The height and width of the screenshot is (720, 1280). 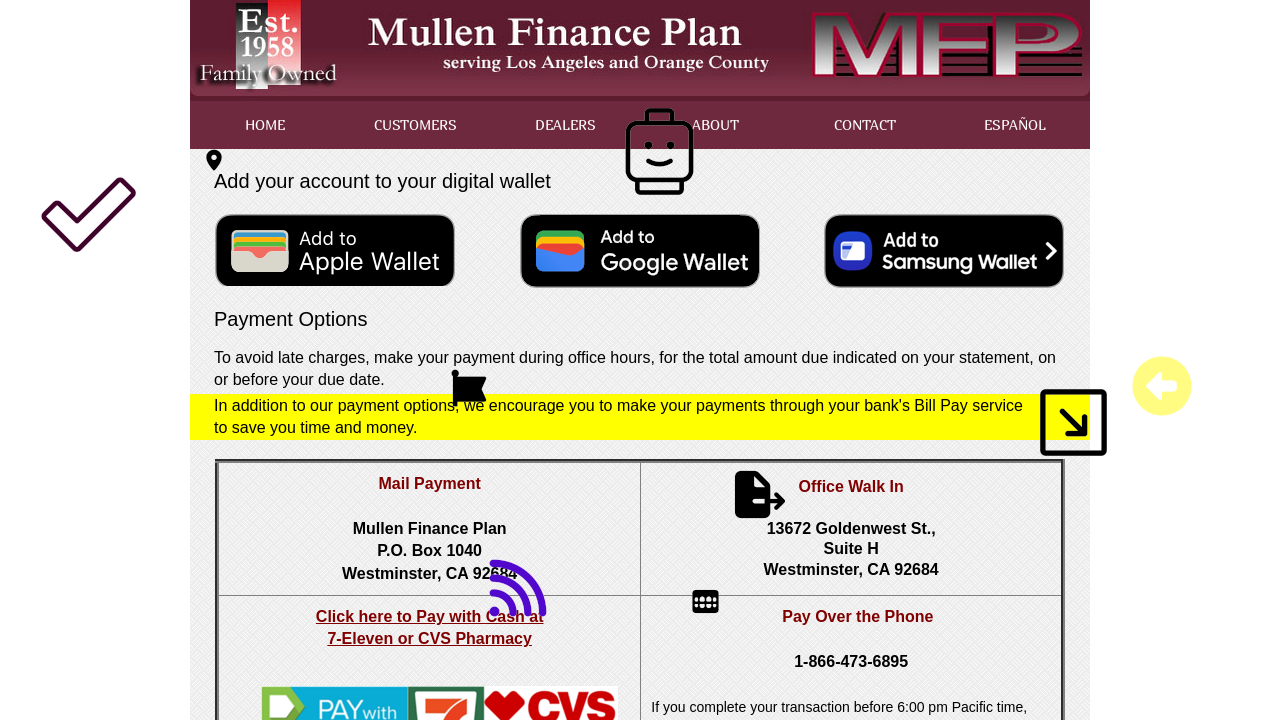 I want to click on confirm or submit an action, so click(x=87, y=213).